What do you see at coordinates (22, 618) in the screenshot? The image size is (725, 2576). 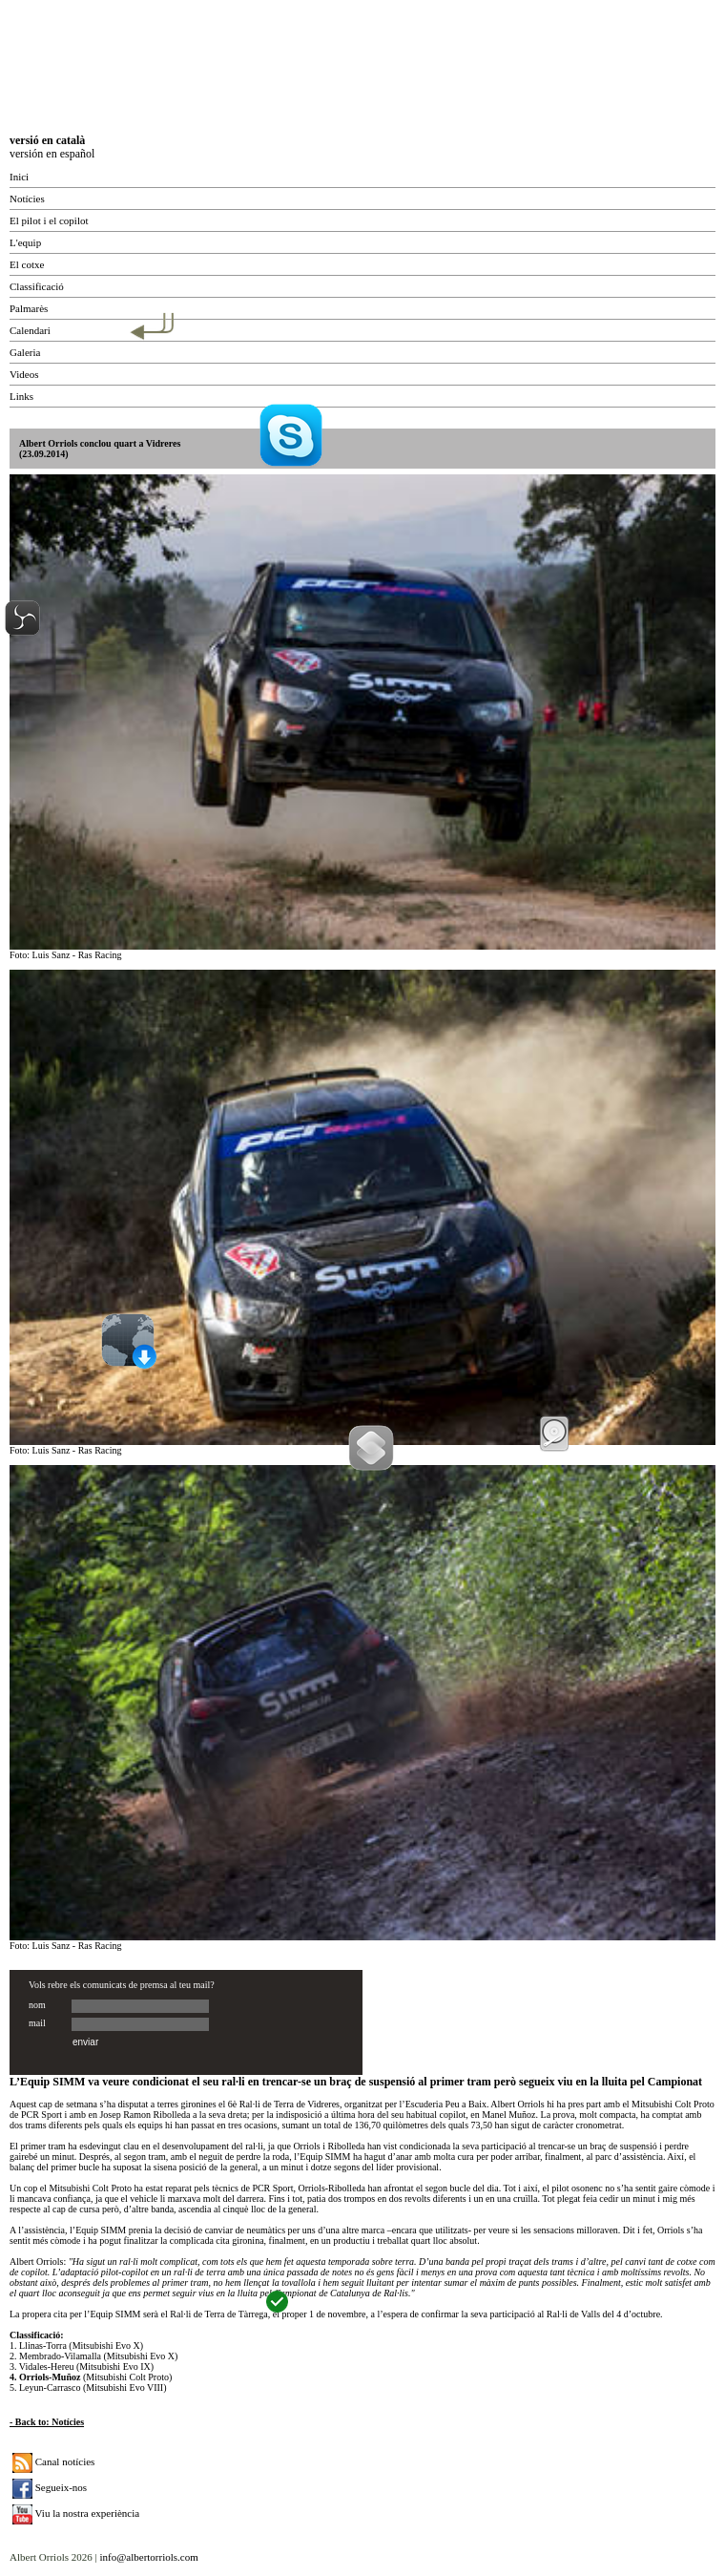 I see `open OBS Studio for screen recording and streaming` at bounding box center [22, 618].